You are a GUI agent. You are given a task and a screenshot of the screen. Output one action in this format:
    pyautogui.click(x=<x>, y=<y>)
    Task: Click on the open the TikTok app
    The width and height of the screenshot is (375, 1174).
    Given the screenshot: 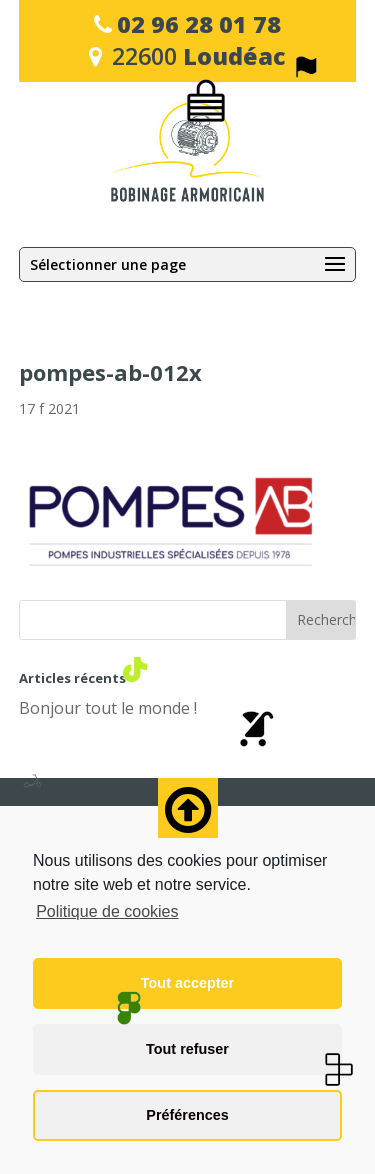 What is the action you would take?
    pyautogui.click(x=135, y=670)
    